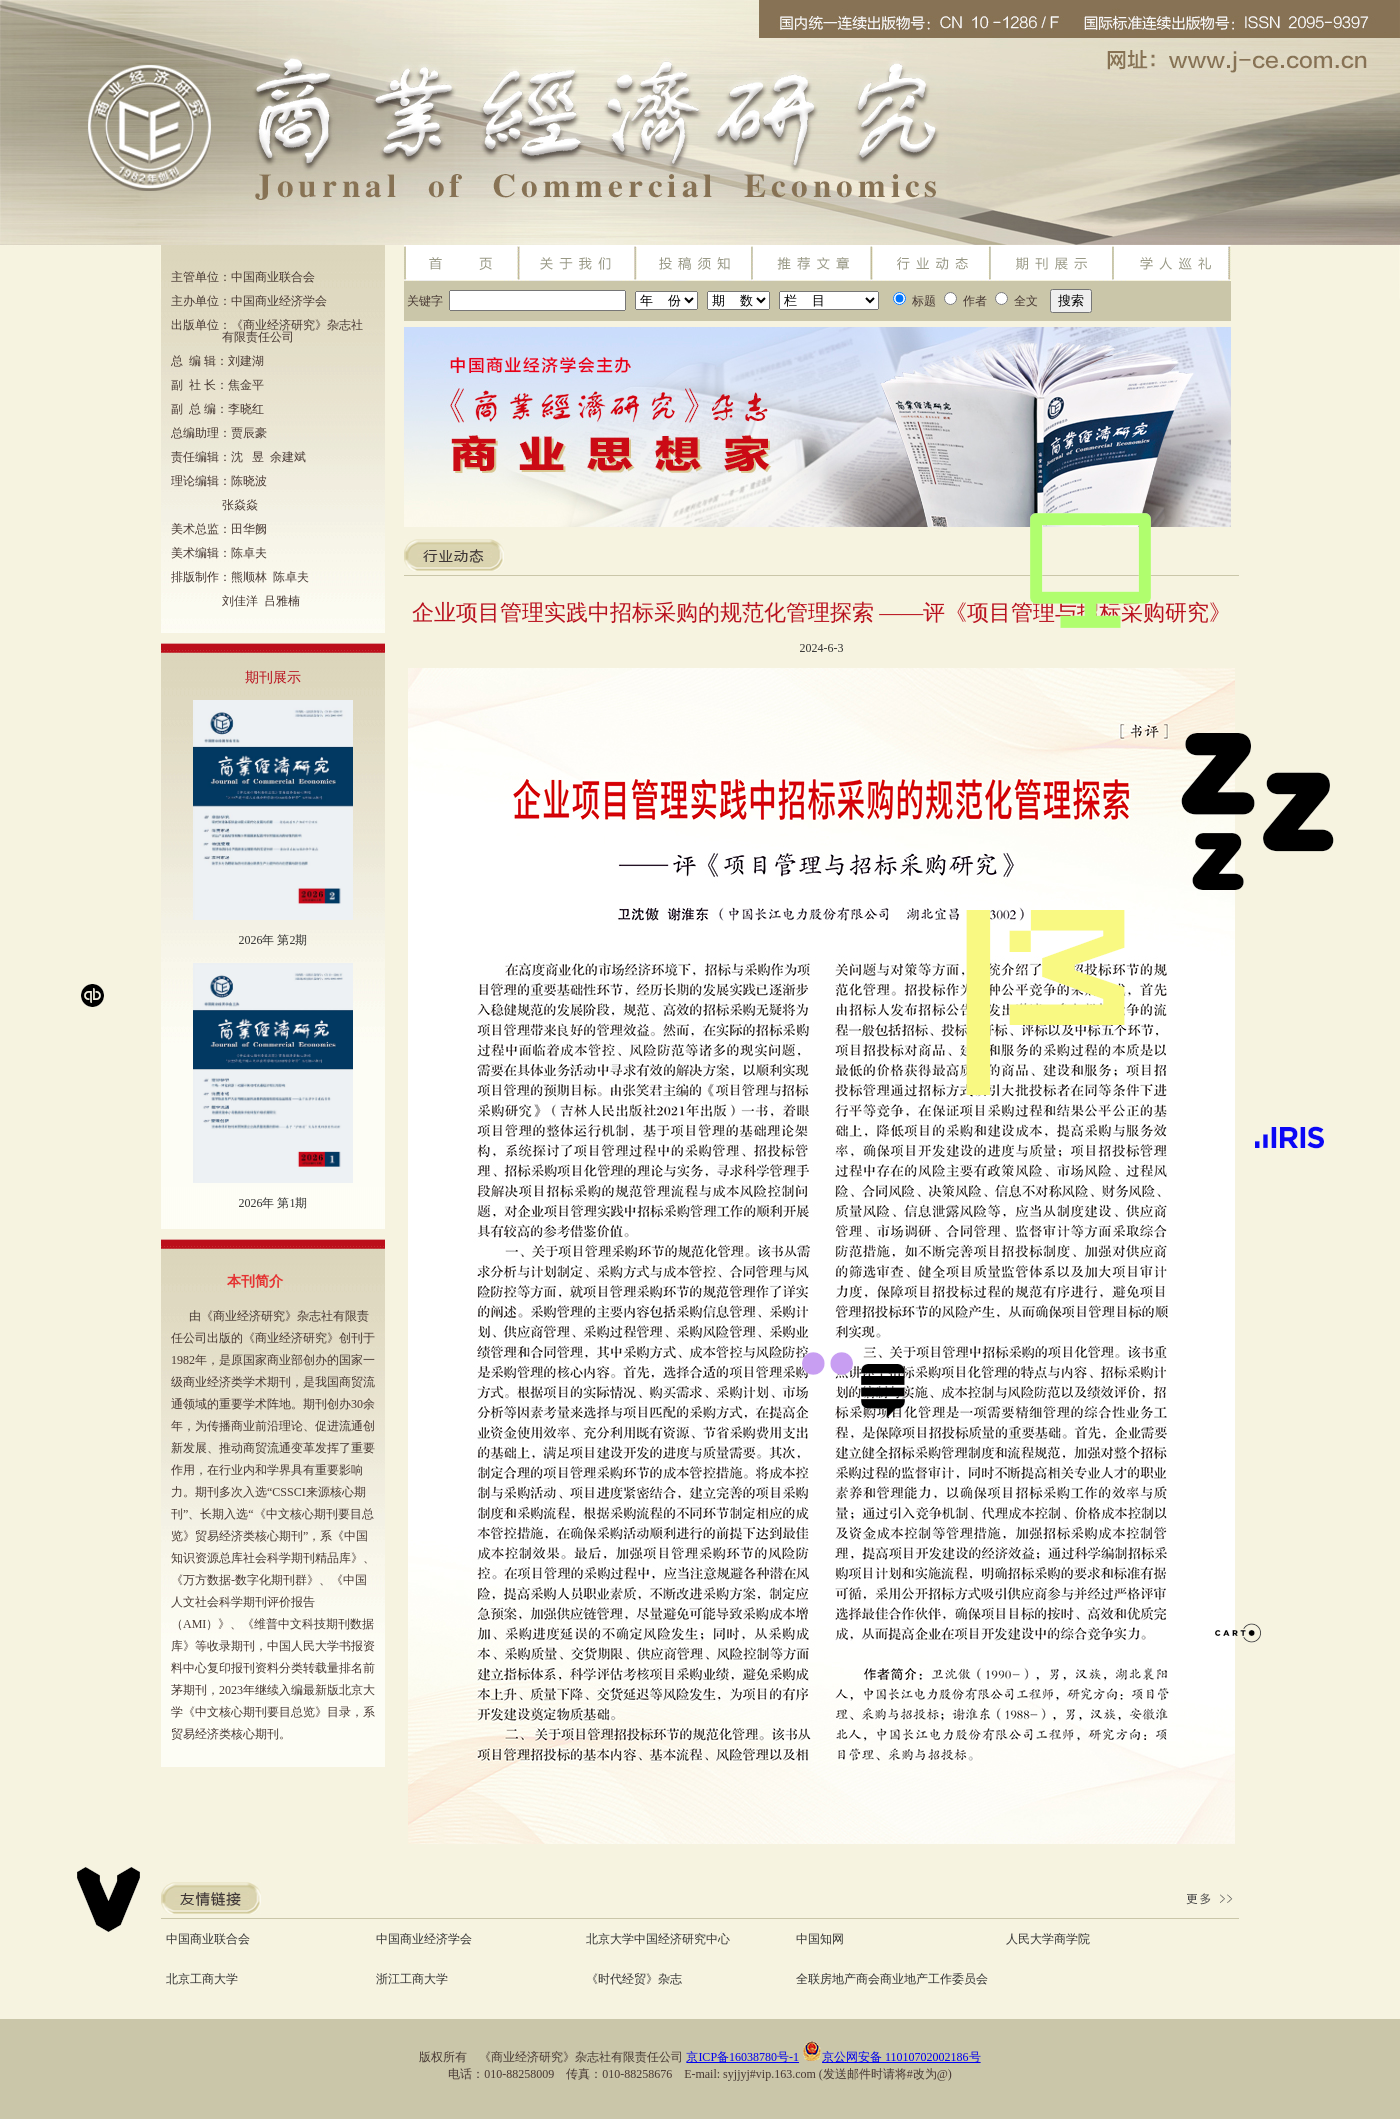 The width and height of the screenshot is (1400, 2119). I want to click on iris brand logo, so click(1289, 1137).